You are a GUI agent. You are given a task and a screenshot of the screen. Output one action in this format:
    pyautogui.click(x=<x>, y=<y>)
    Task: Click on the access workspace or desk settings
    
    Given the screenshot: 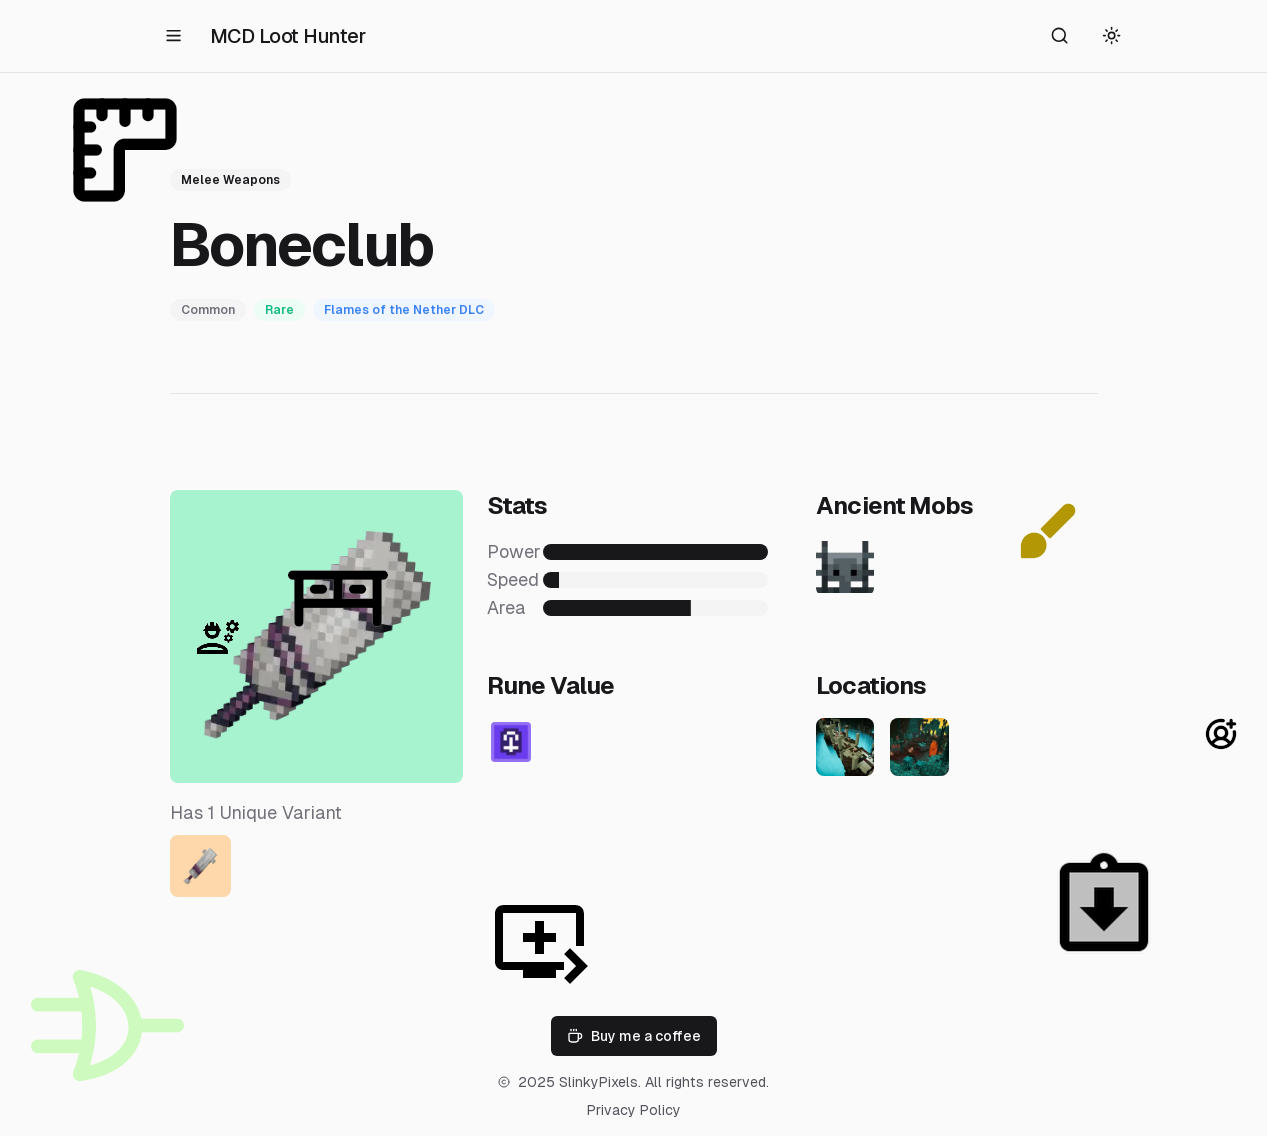 What is the action you would take?
    pyautogui.click(x=338, y=597)
    